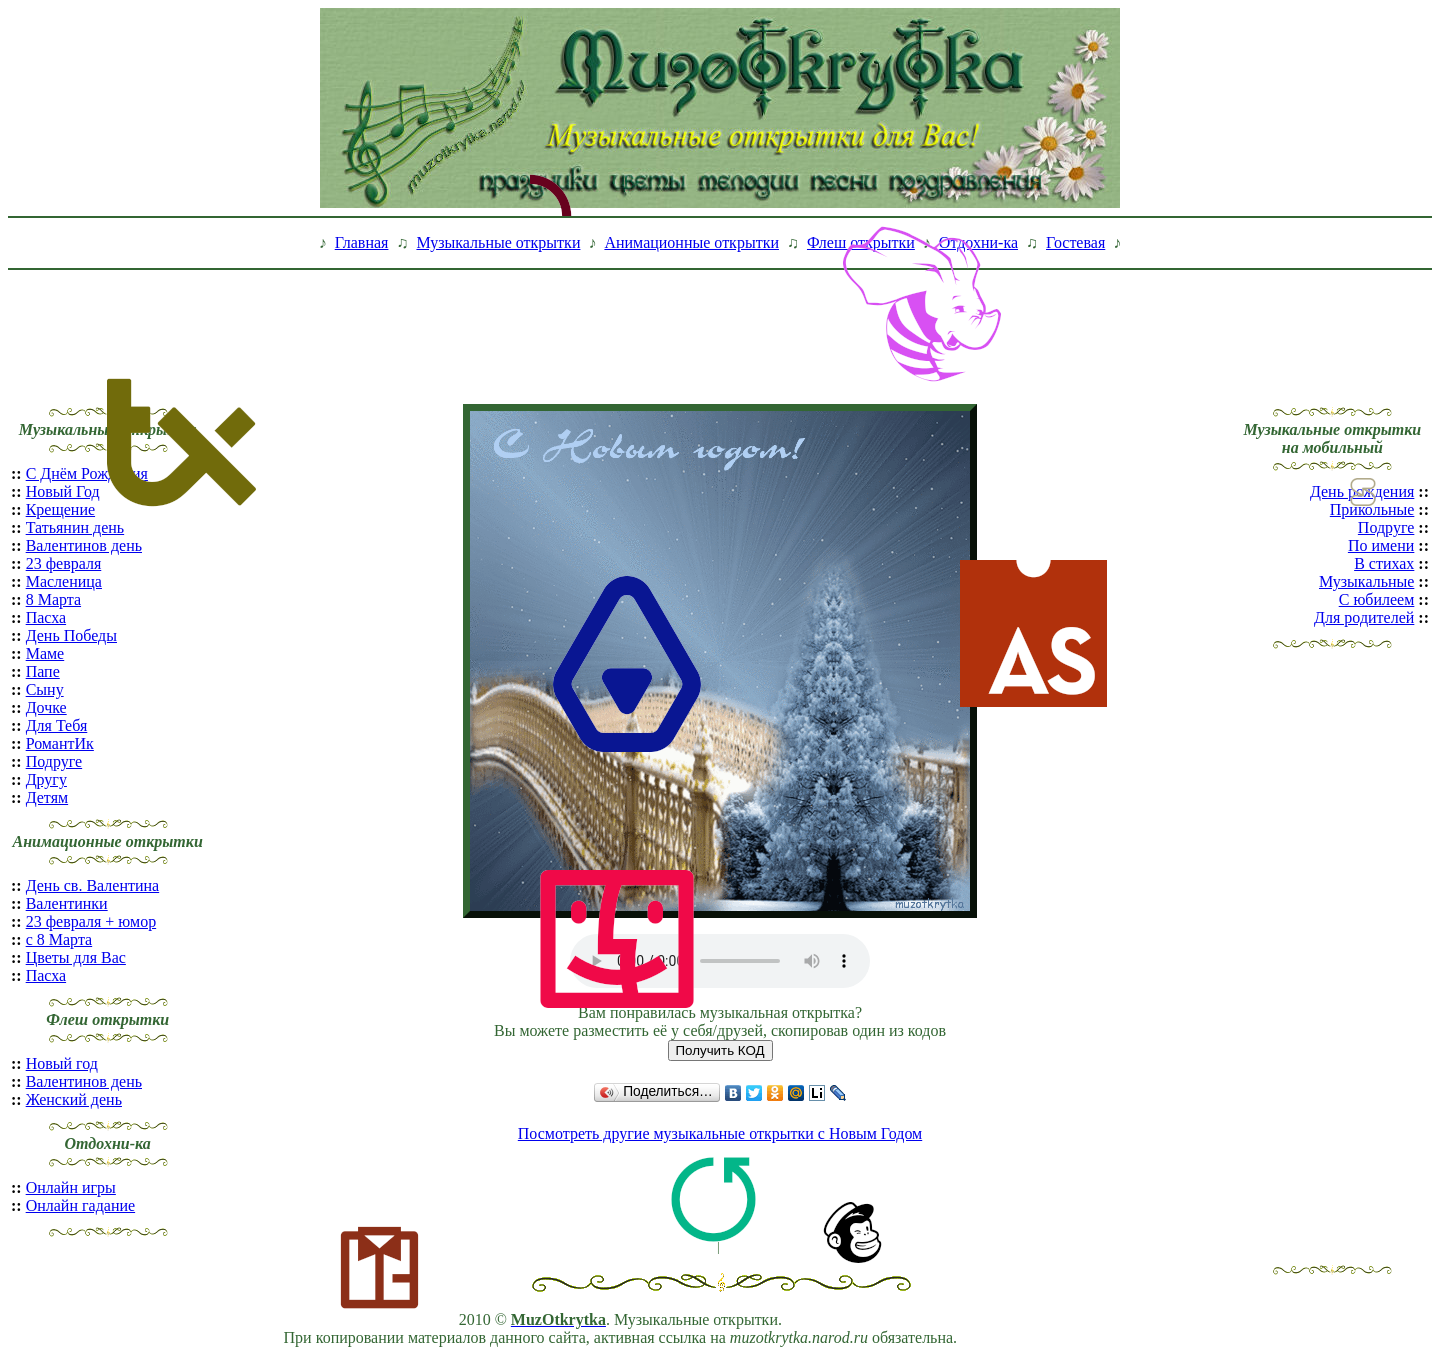 This screenshot has width=1440, height=1355. Describe the element at coordinates (852, 1232) in the screenshot. I see `open mailchimp email marketing platform` at that location.